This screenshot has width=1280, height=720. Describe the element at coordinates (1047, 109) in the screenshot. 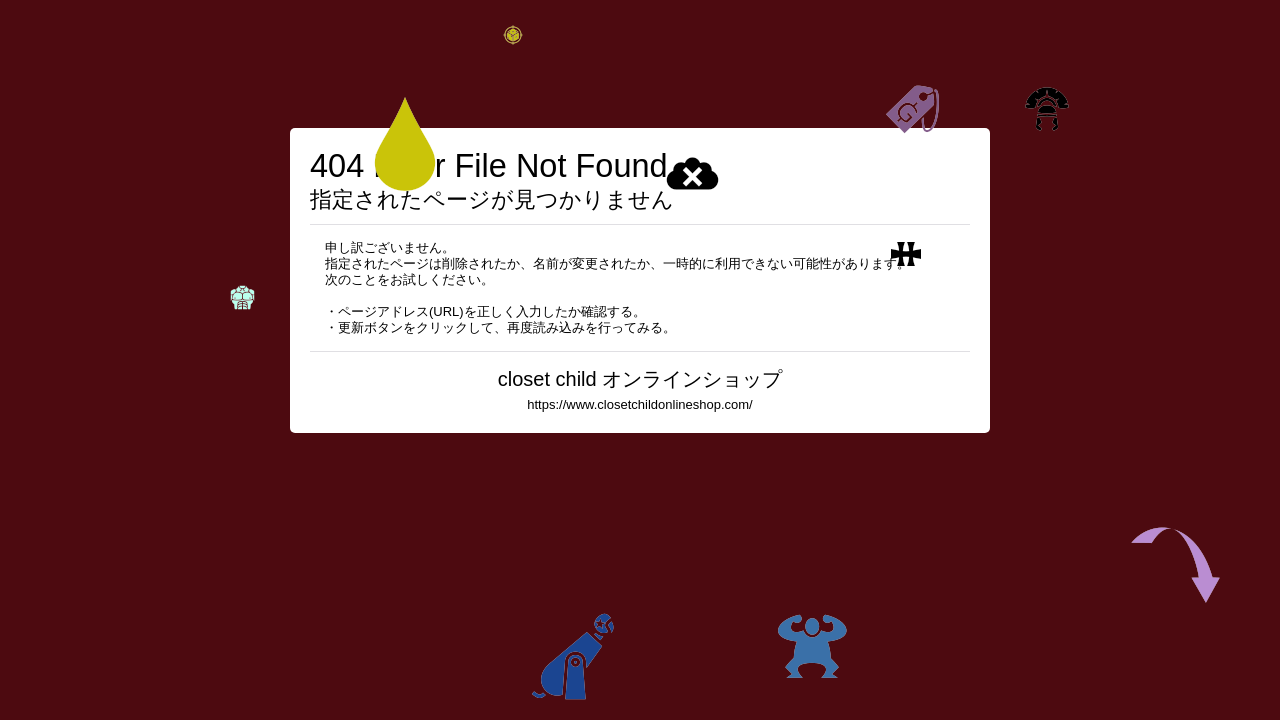

I see `select roman or ancient warrior character class` at that location.